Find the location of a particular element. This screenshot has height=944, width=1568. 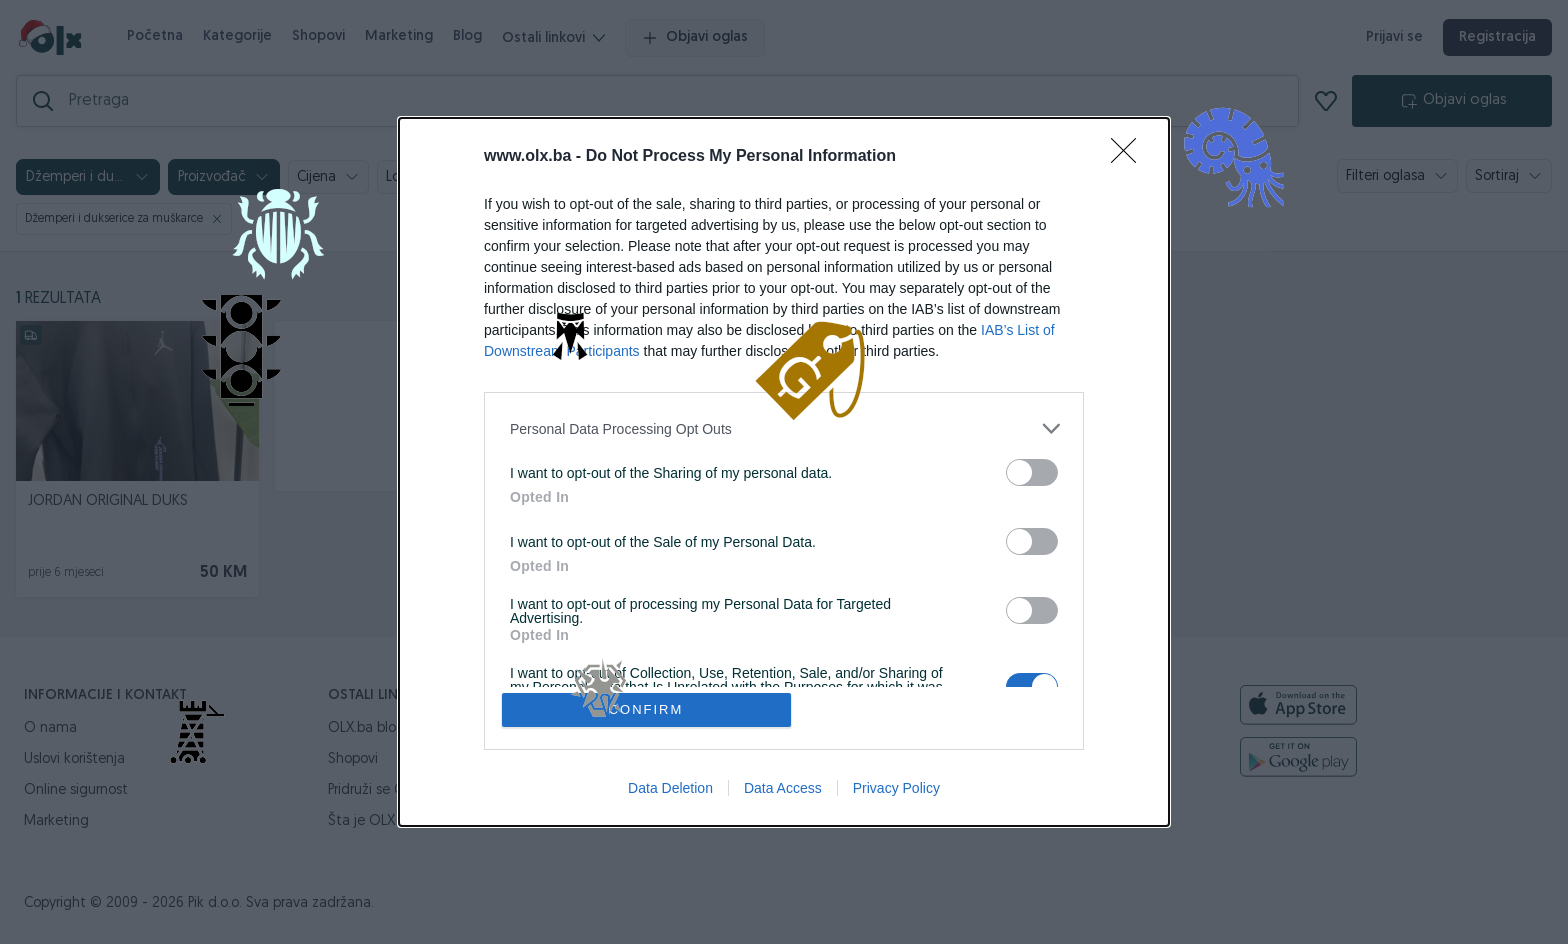

access siege tower unit in strategy game is located at coordinates (196, 731).